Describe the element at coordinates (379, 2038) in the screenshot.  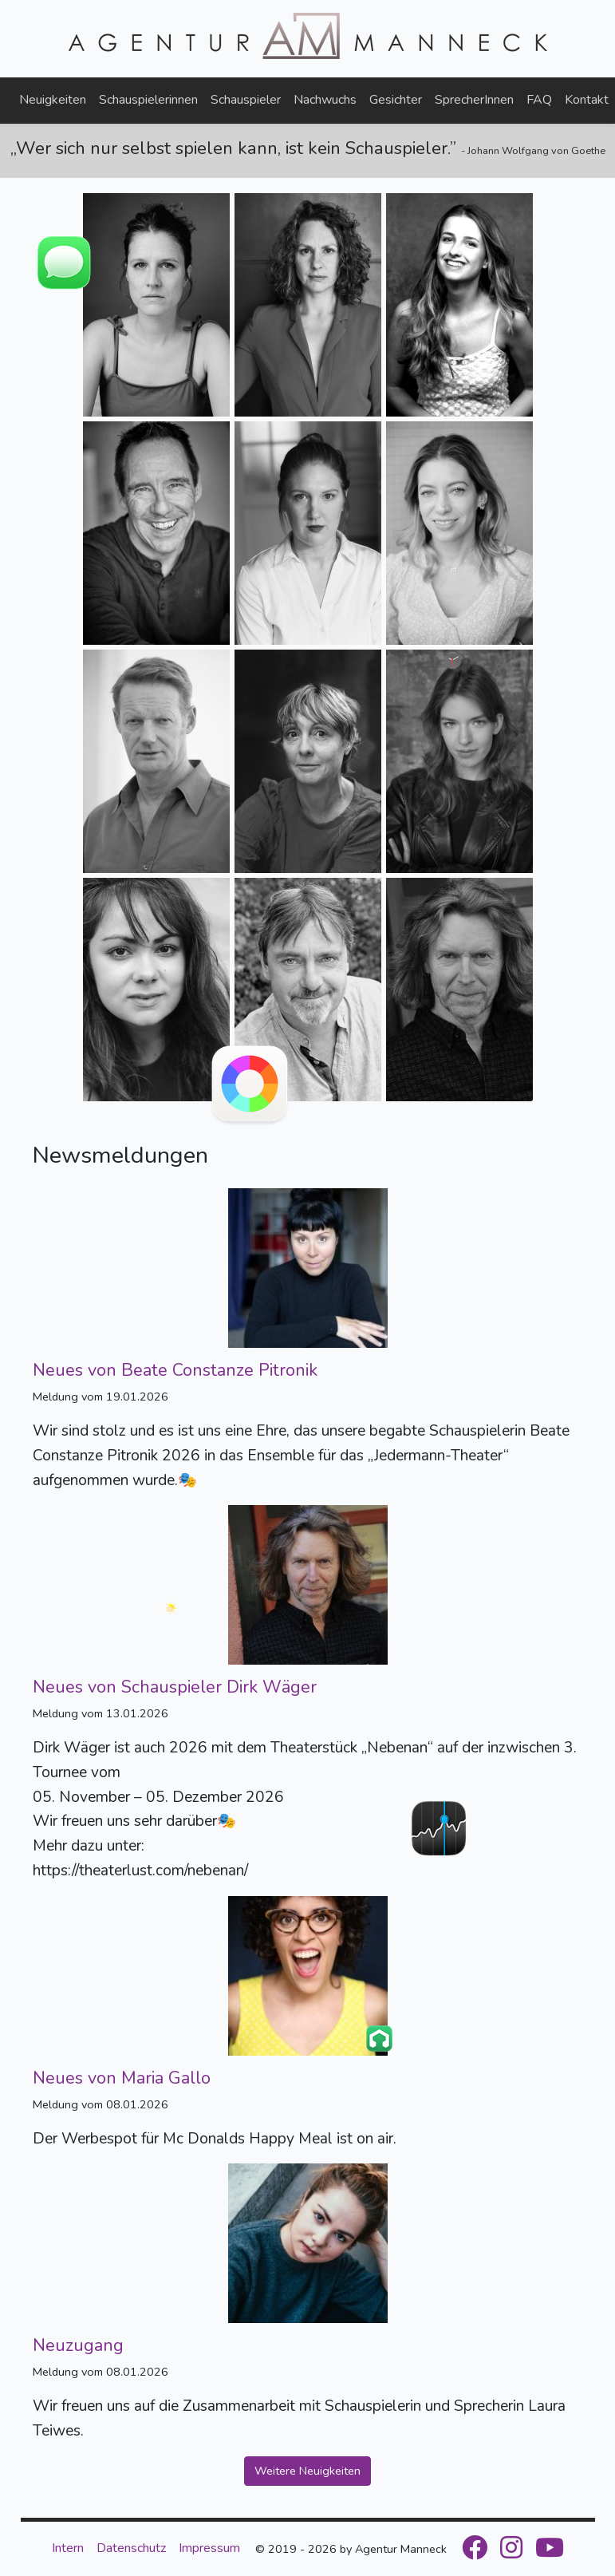
I see `open LMMS music production software` at that location.